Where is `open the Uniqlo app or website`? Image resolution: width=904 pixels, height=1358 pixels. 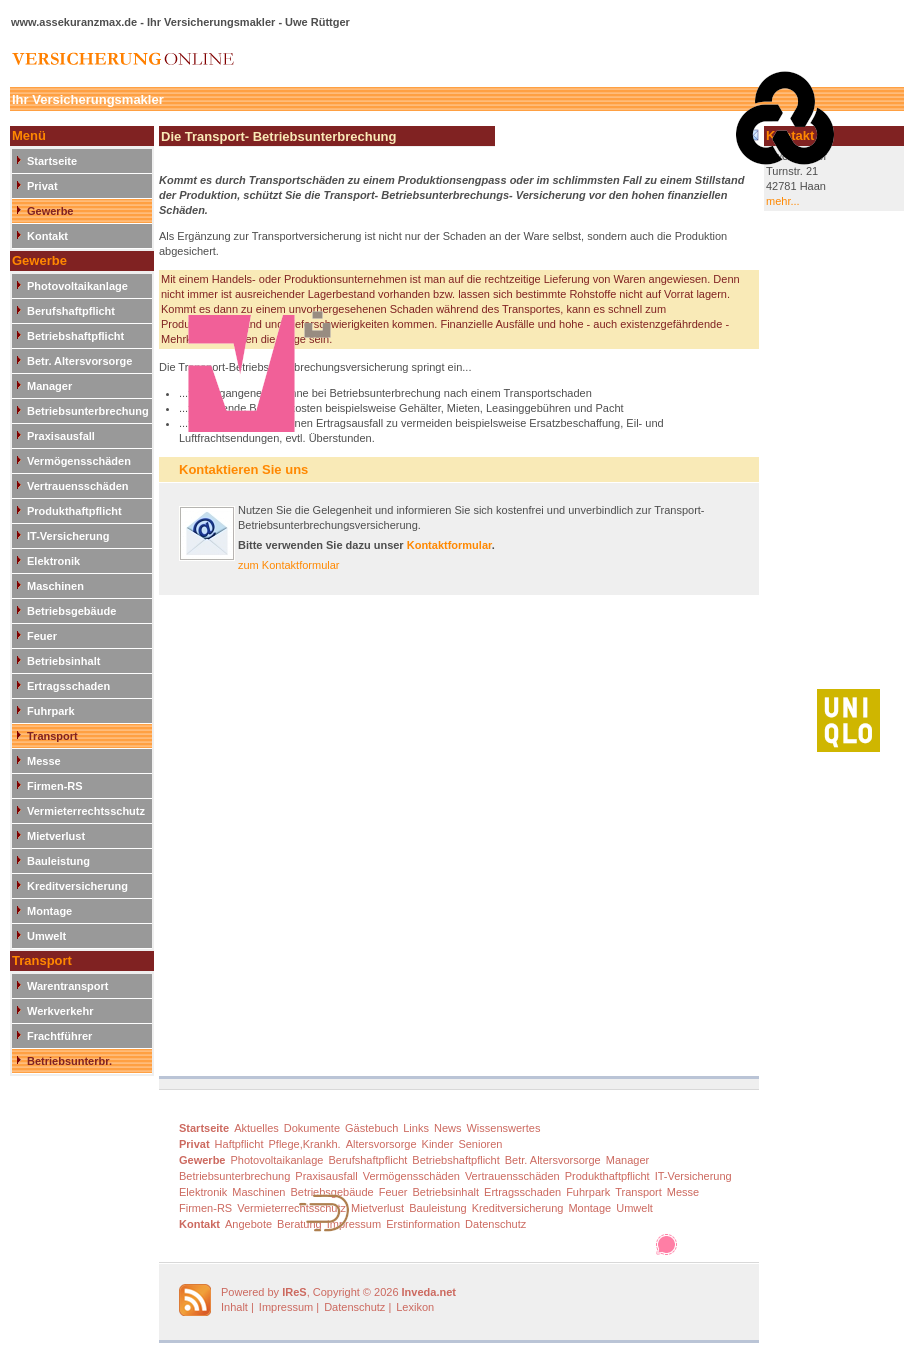
open the Uniqlo app or website is located at coordinates (848, 720).